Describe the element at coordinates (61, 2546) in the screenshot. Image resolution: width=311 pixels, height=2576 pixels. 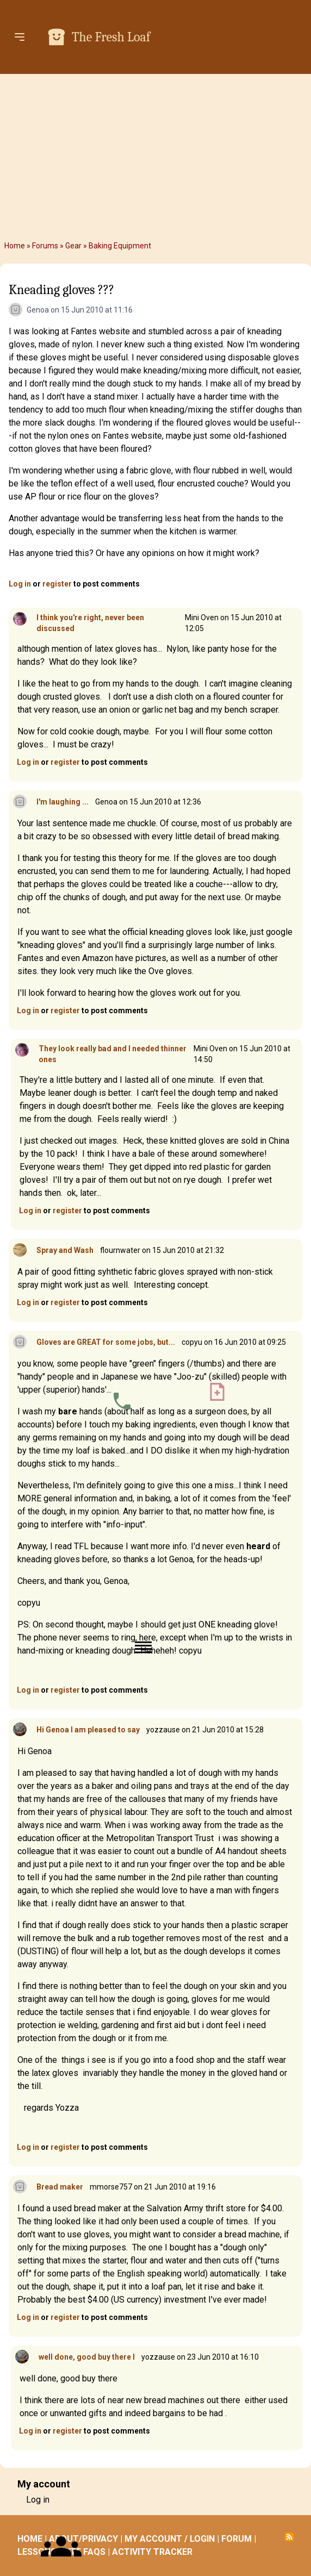
I see `view or manage groups` at that location.